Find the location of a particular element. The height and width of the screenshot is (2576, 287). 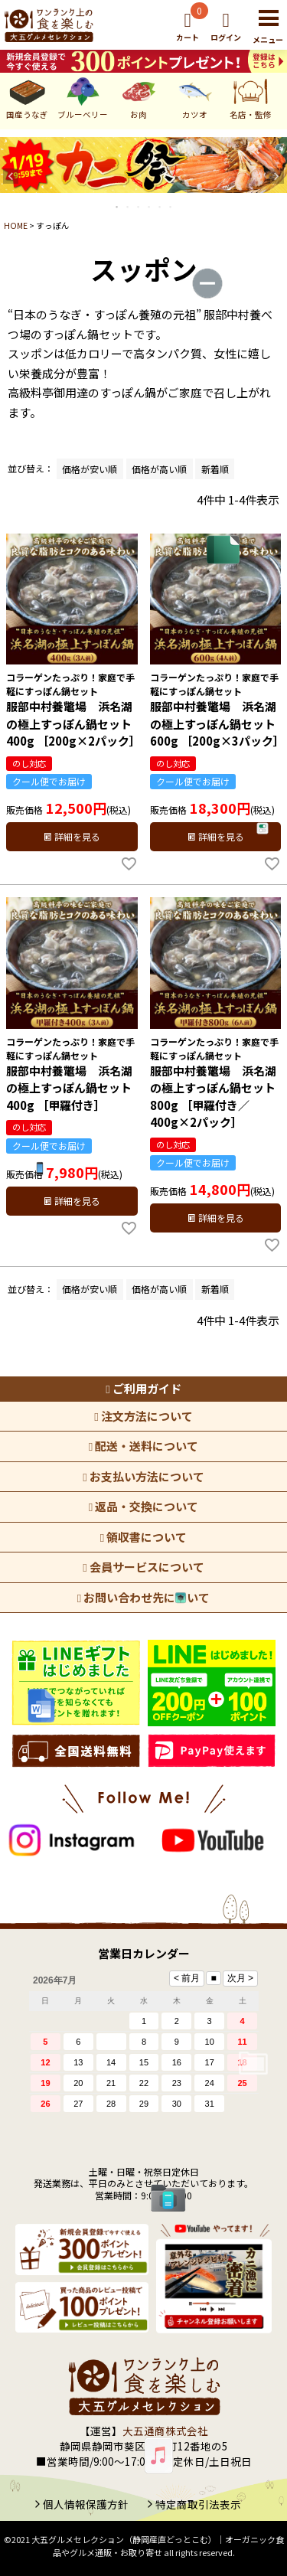

open gnome tweaks to customize desktop settings is located at coordinates (263, 828).